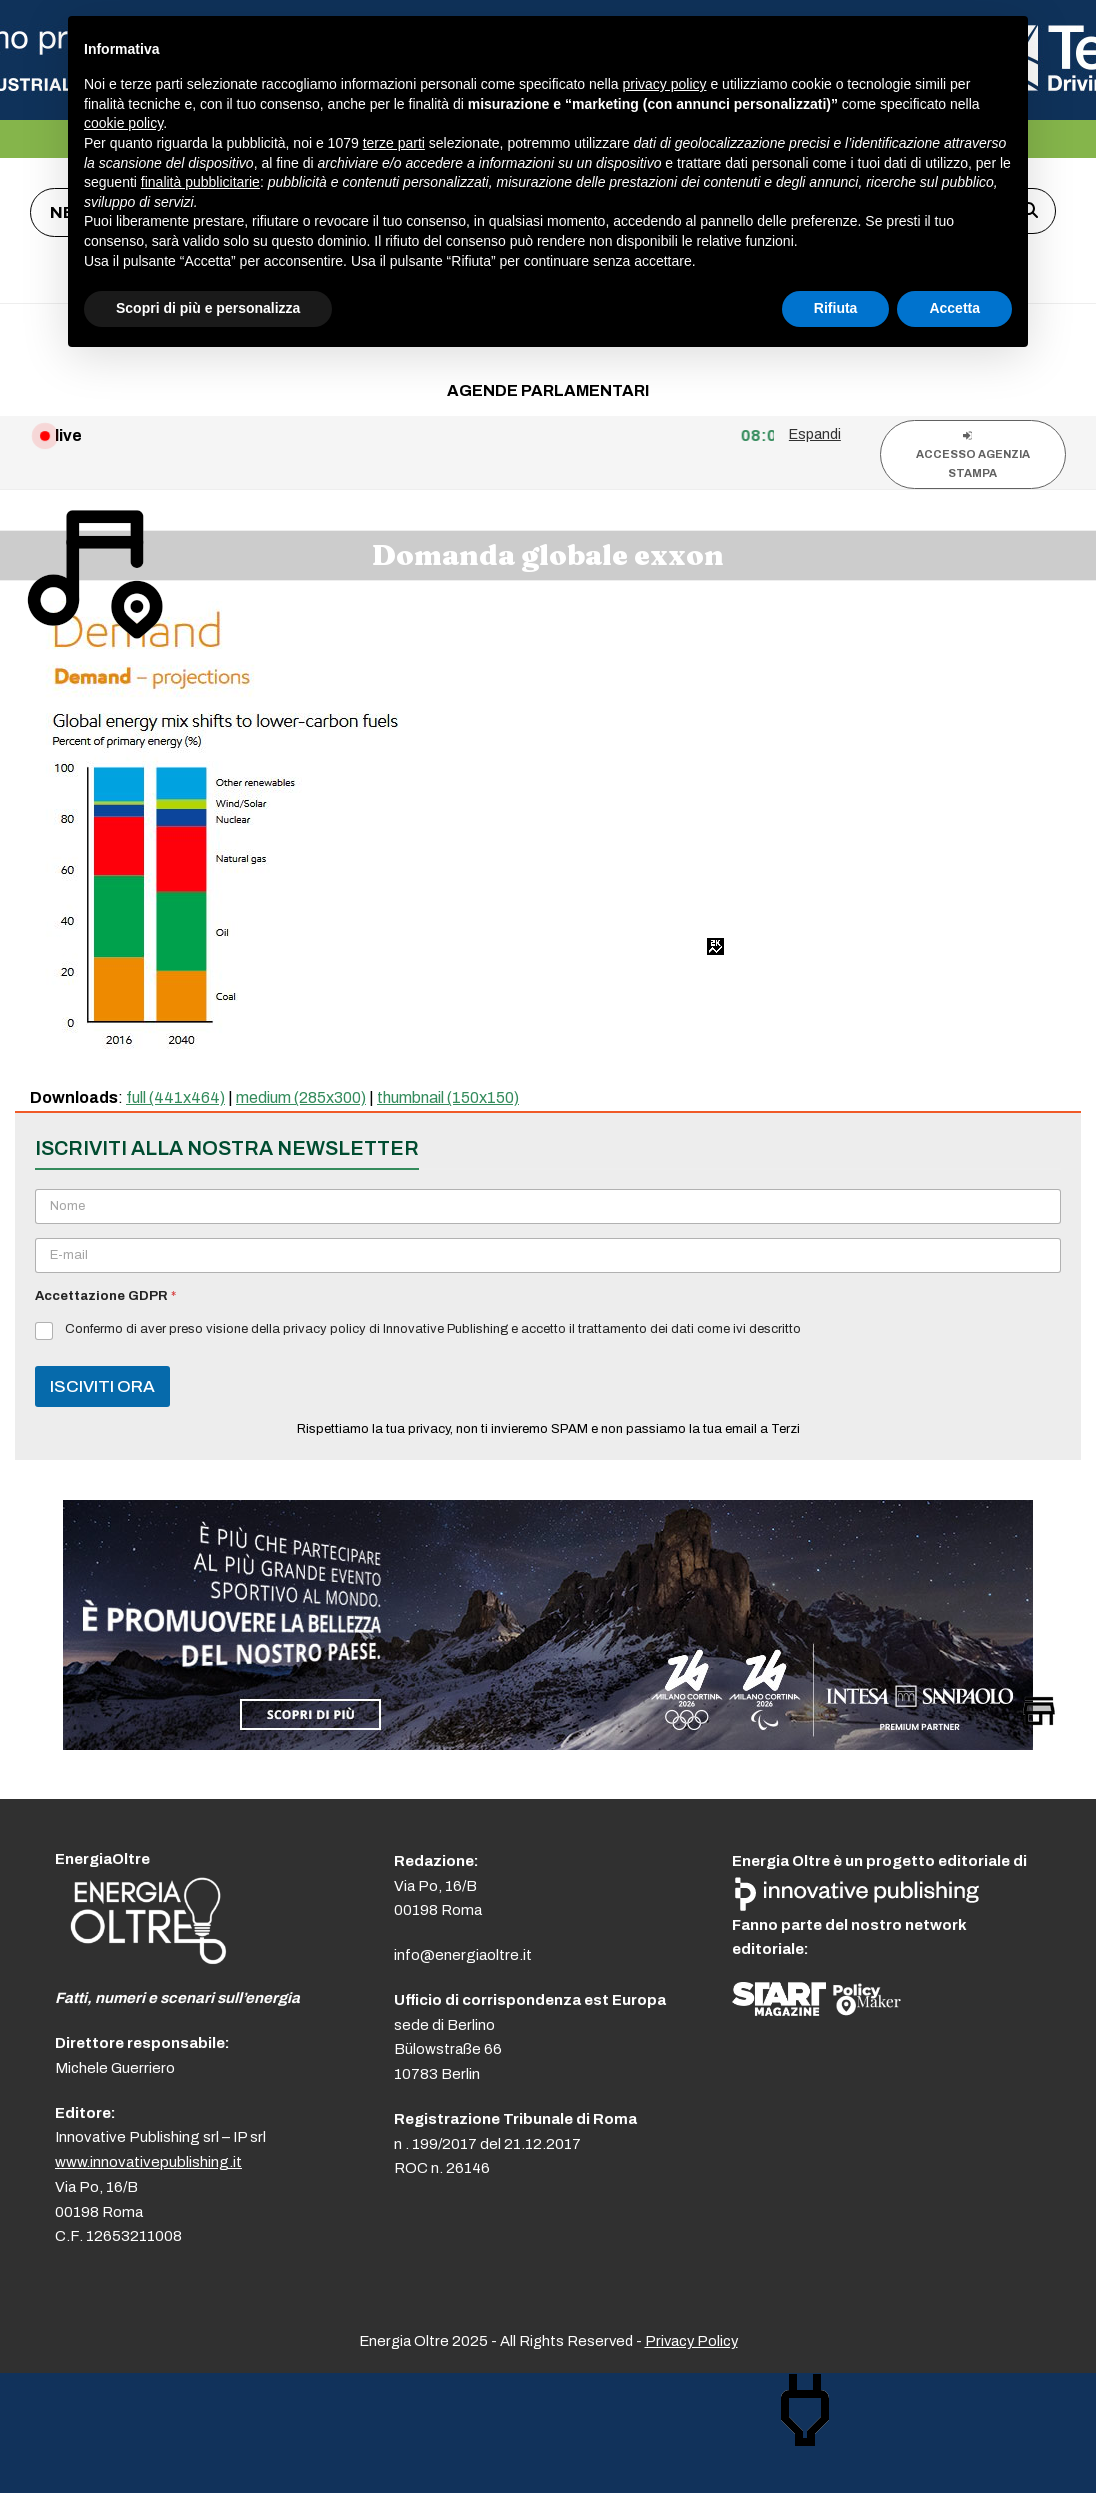 The image size is (1096, 2493). What do you see at coordinates (805, 2410) in the screenshot?
I see `indicates device is charging or connected to power` at bounding box center [805, 2410].